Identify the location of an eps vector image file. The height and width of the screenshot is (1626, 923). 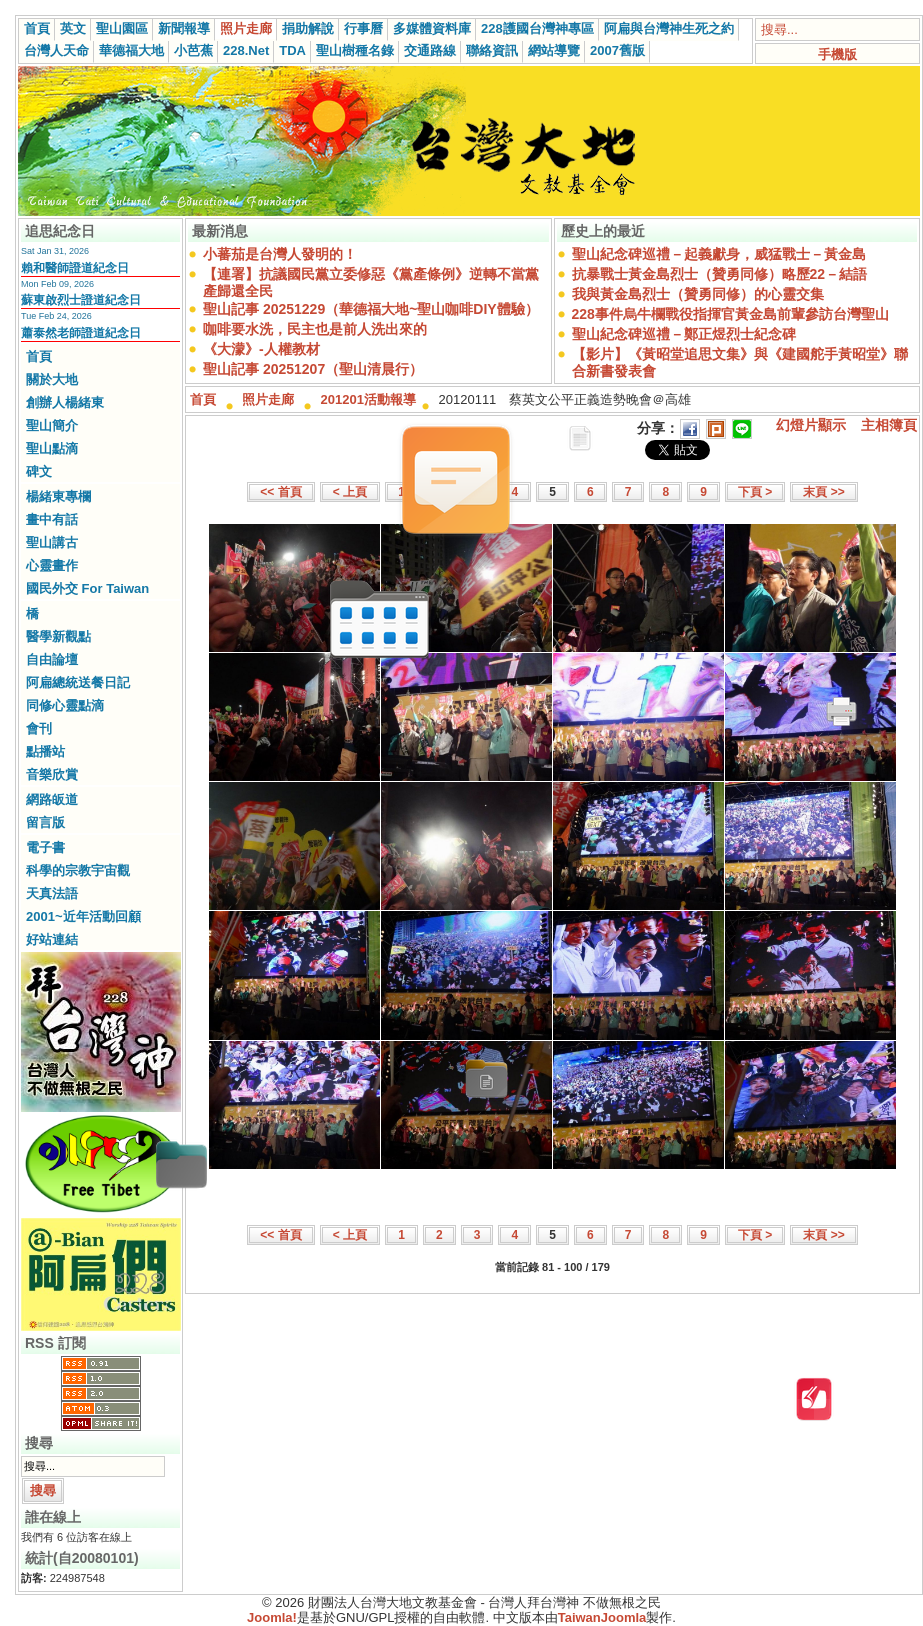
(814, 1399).